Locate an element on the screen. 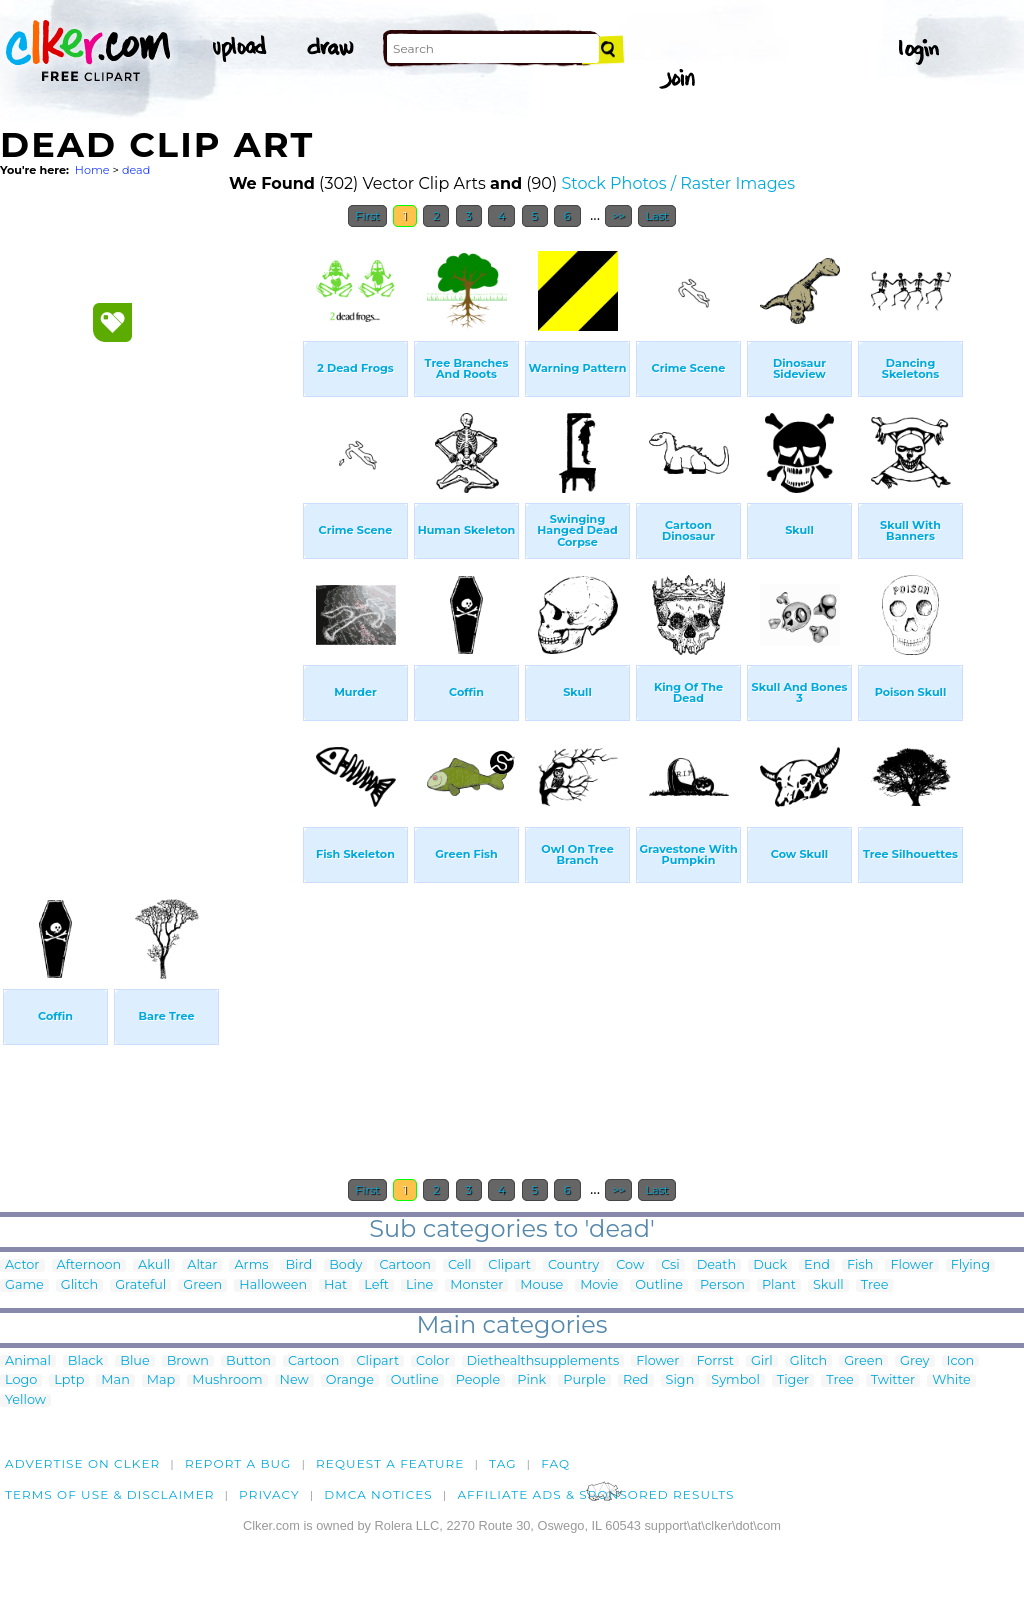 Image resolution: width=1024 pixels, height=1600 pixels. scipy python library logo is located at coordinates (502, 762).